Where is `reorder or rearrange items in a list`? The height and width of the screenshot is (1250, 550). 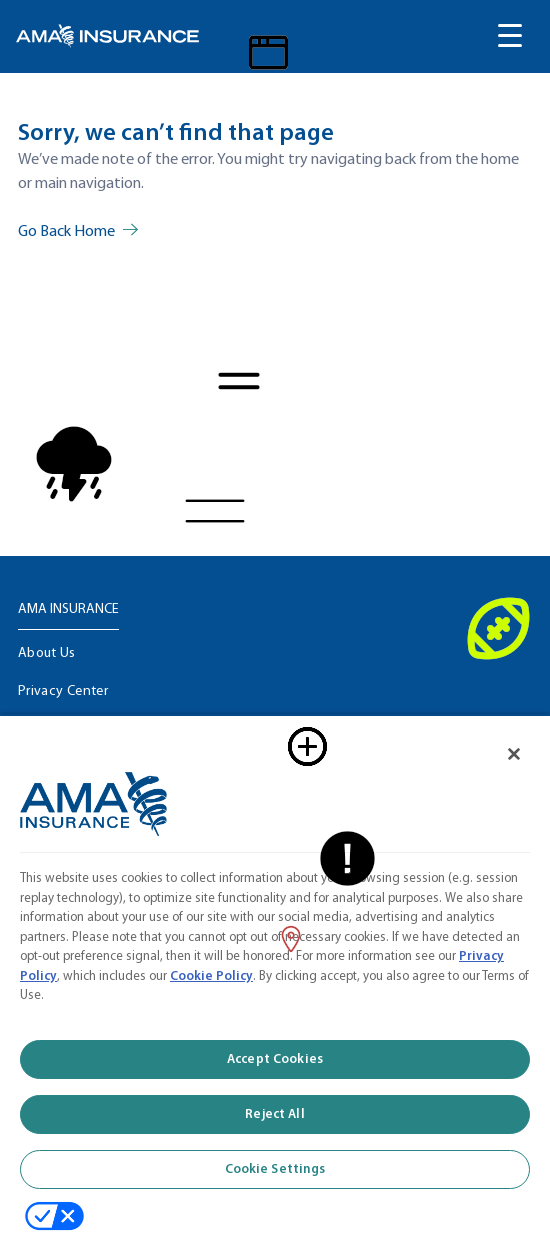 reorder or rearrange items in a list is located at coordinates (239, 381).